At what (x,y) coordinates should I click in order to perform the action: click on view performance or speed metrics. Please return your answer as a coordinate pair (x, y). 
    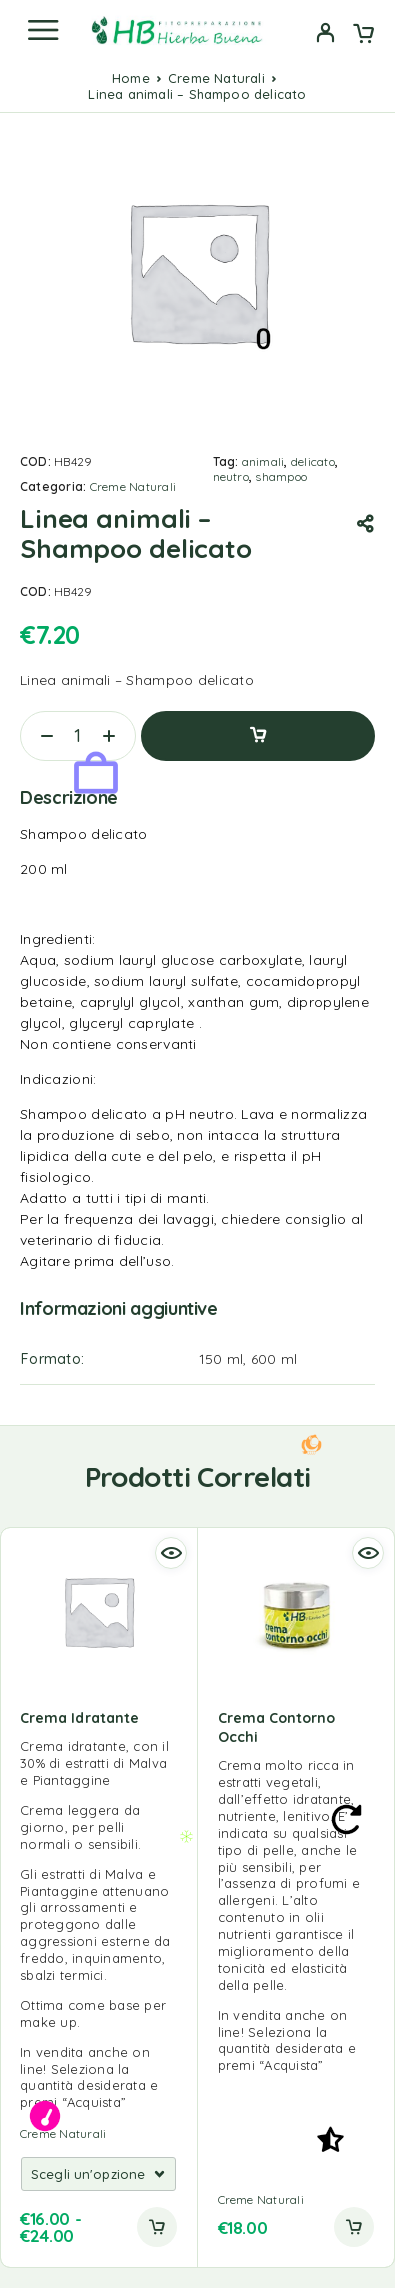
    Looking at the image, I should click on (45, 2116).